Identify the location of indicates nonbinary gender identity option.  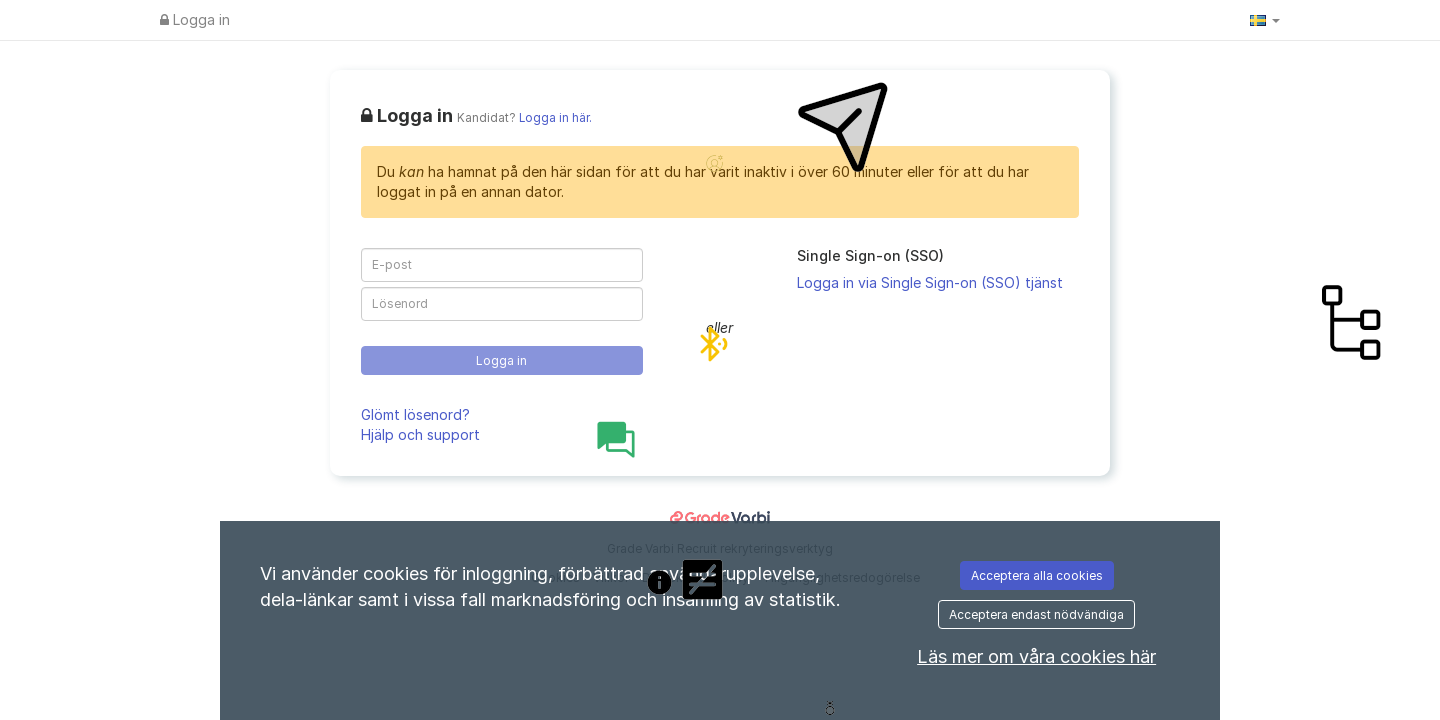
(830, 708).